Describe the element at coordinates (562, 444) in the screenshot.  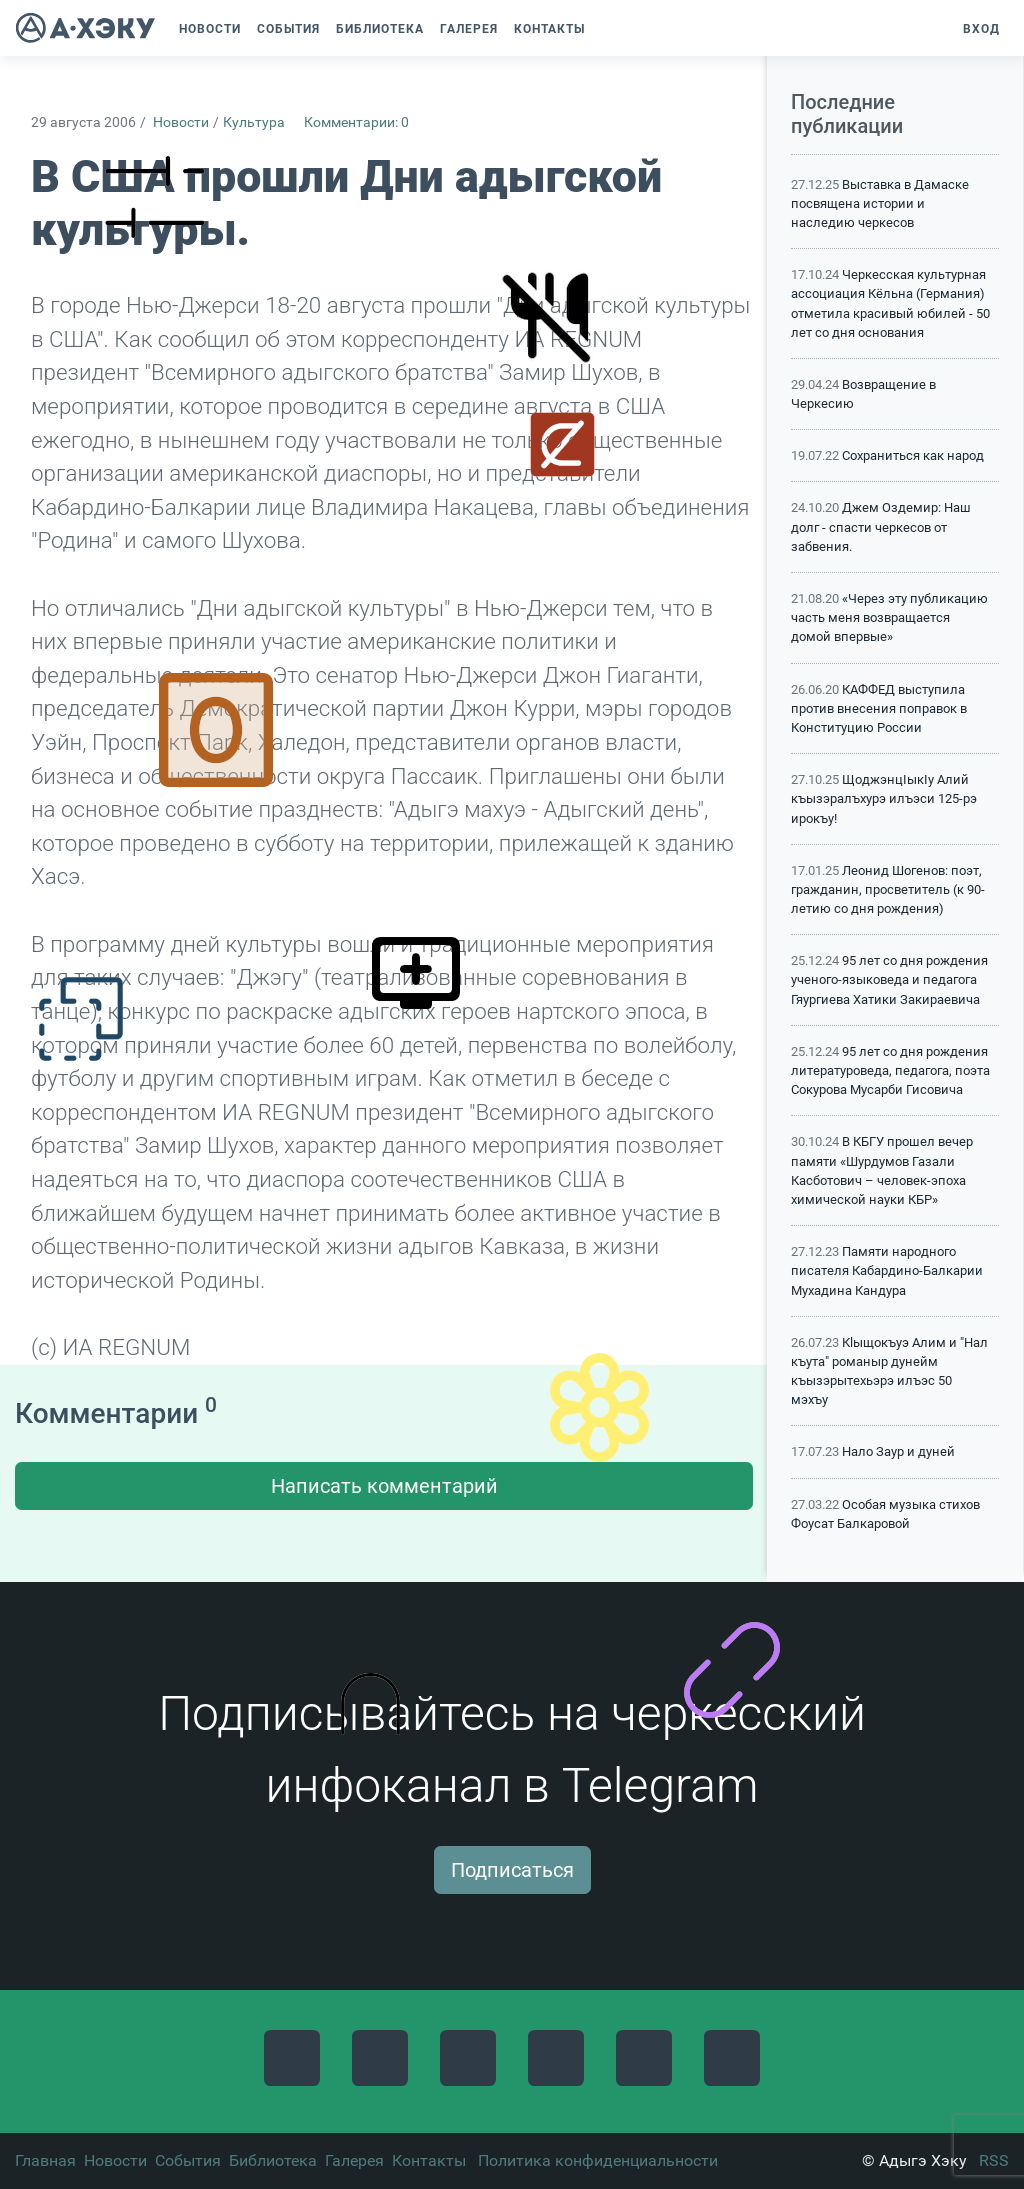
I see `indicates a "not subset of" mathematical relationship` at that location.